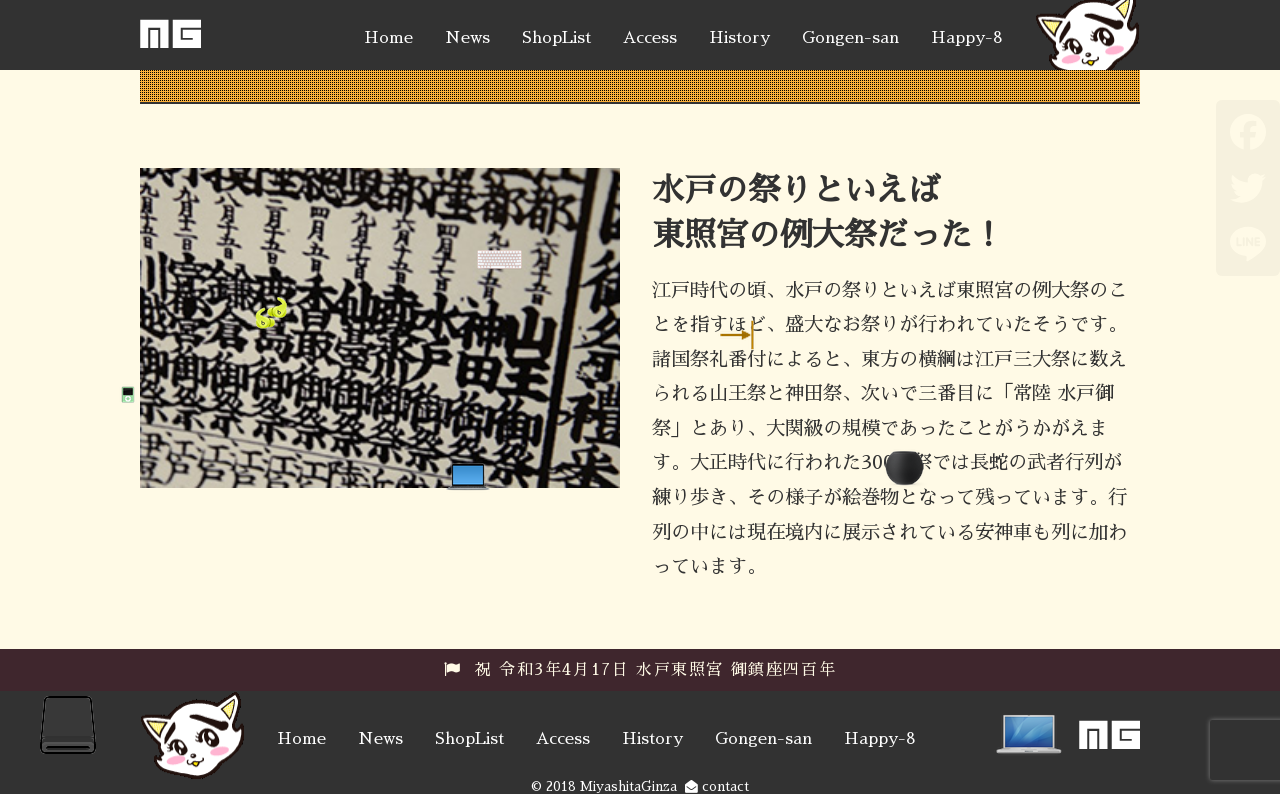 The image size is (1280, 794). I want to click on represents a powerbook g4 laptop device, so click(1029, 732).